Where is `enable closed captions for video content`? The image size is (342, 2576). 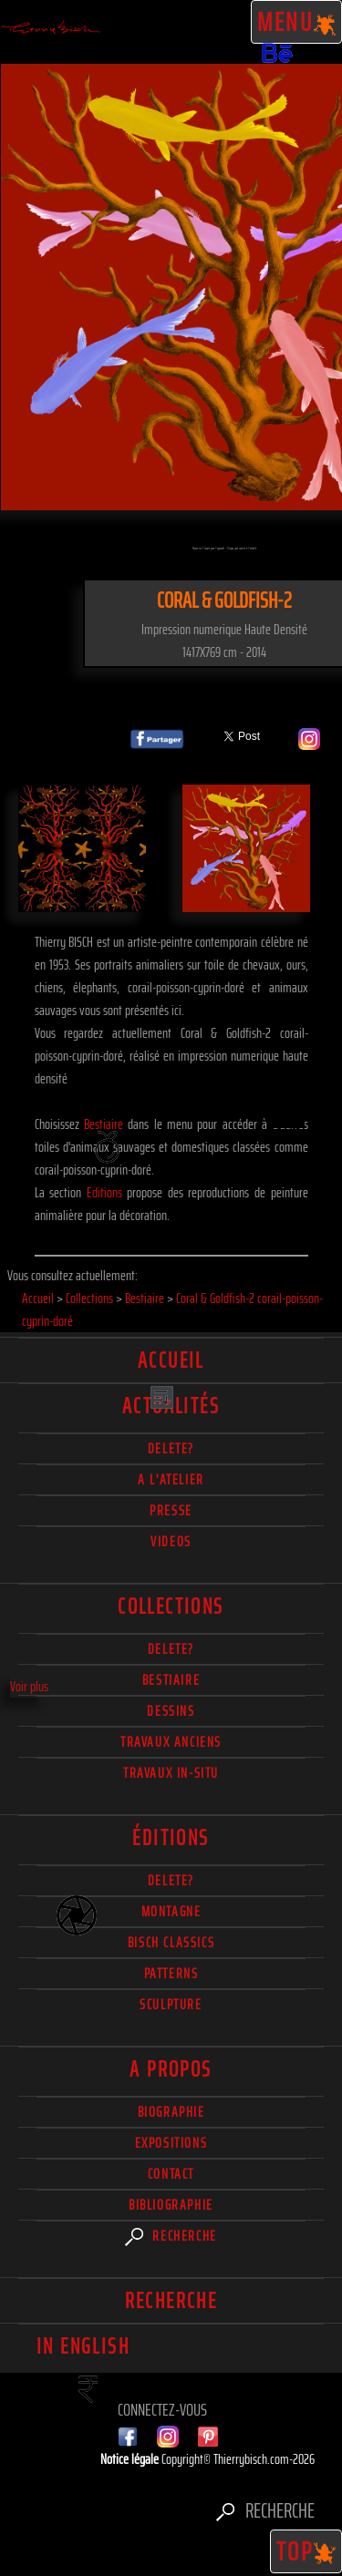
enable closed captions for video content is located at coordinates (287, 1113).